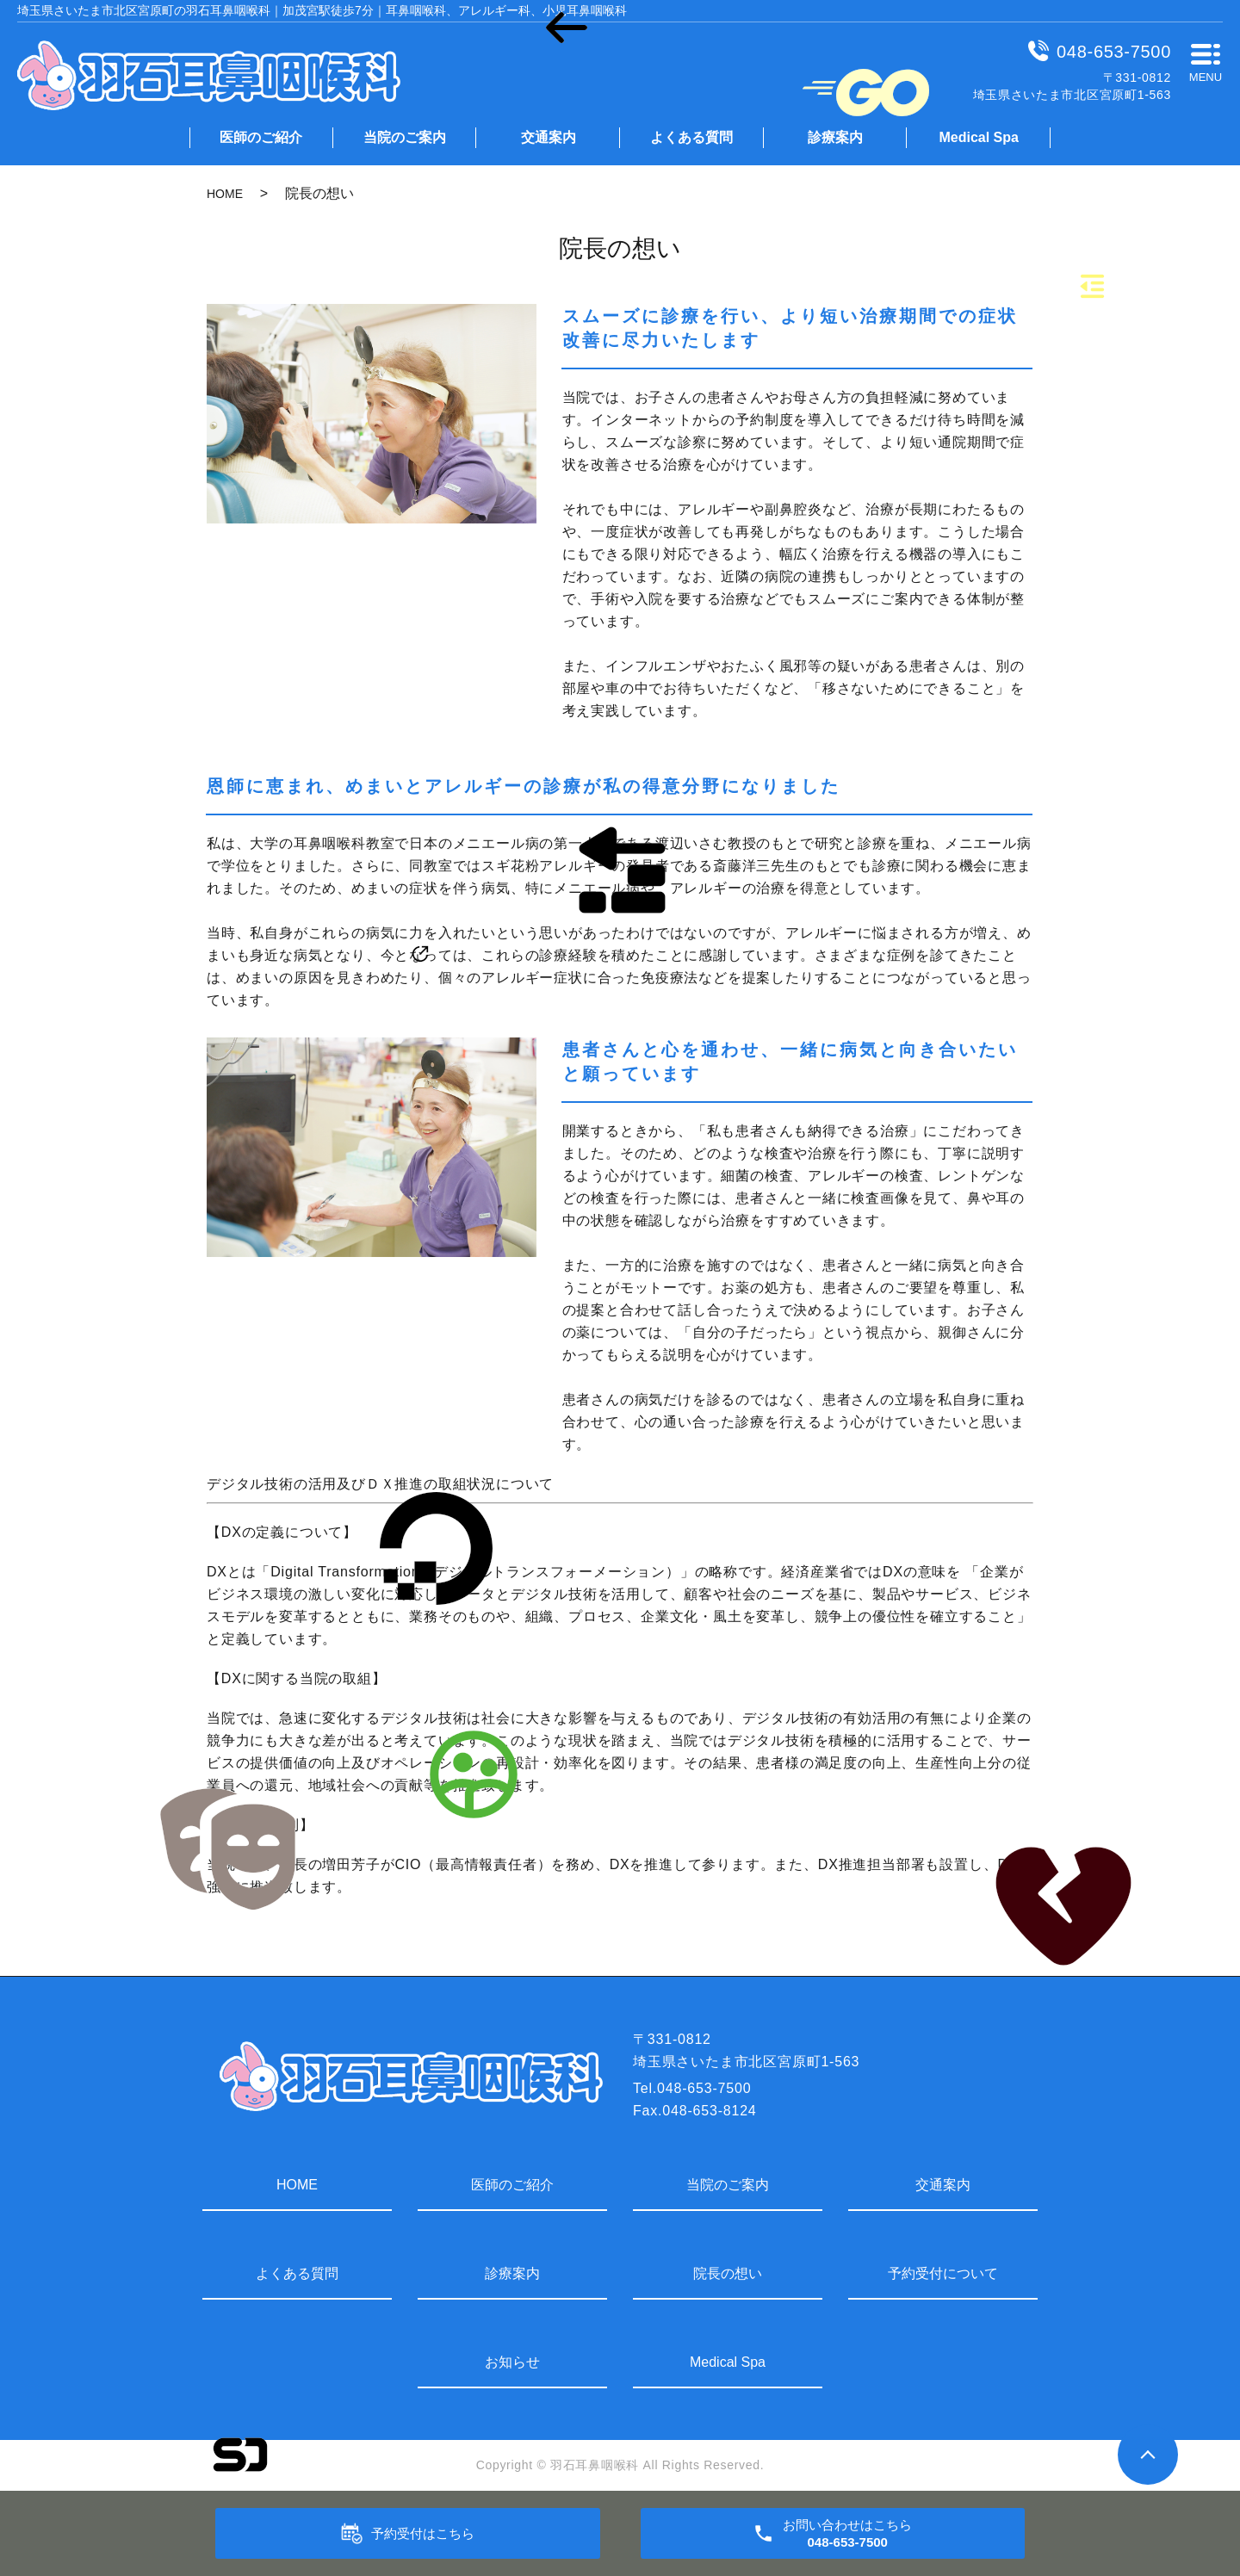  What do you see at coordinates (1092, 286) in the screenshot?
I see `decrease text indentation` at bounding box center [1092, 286].